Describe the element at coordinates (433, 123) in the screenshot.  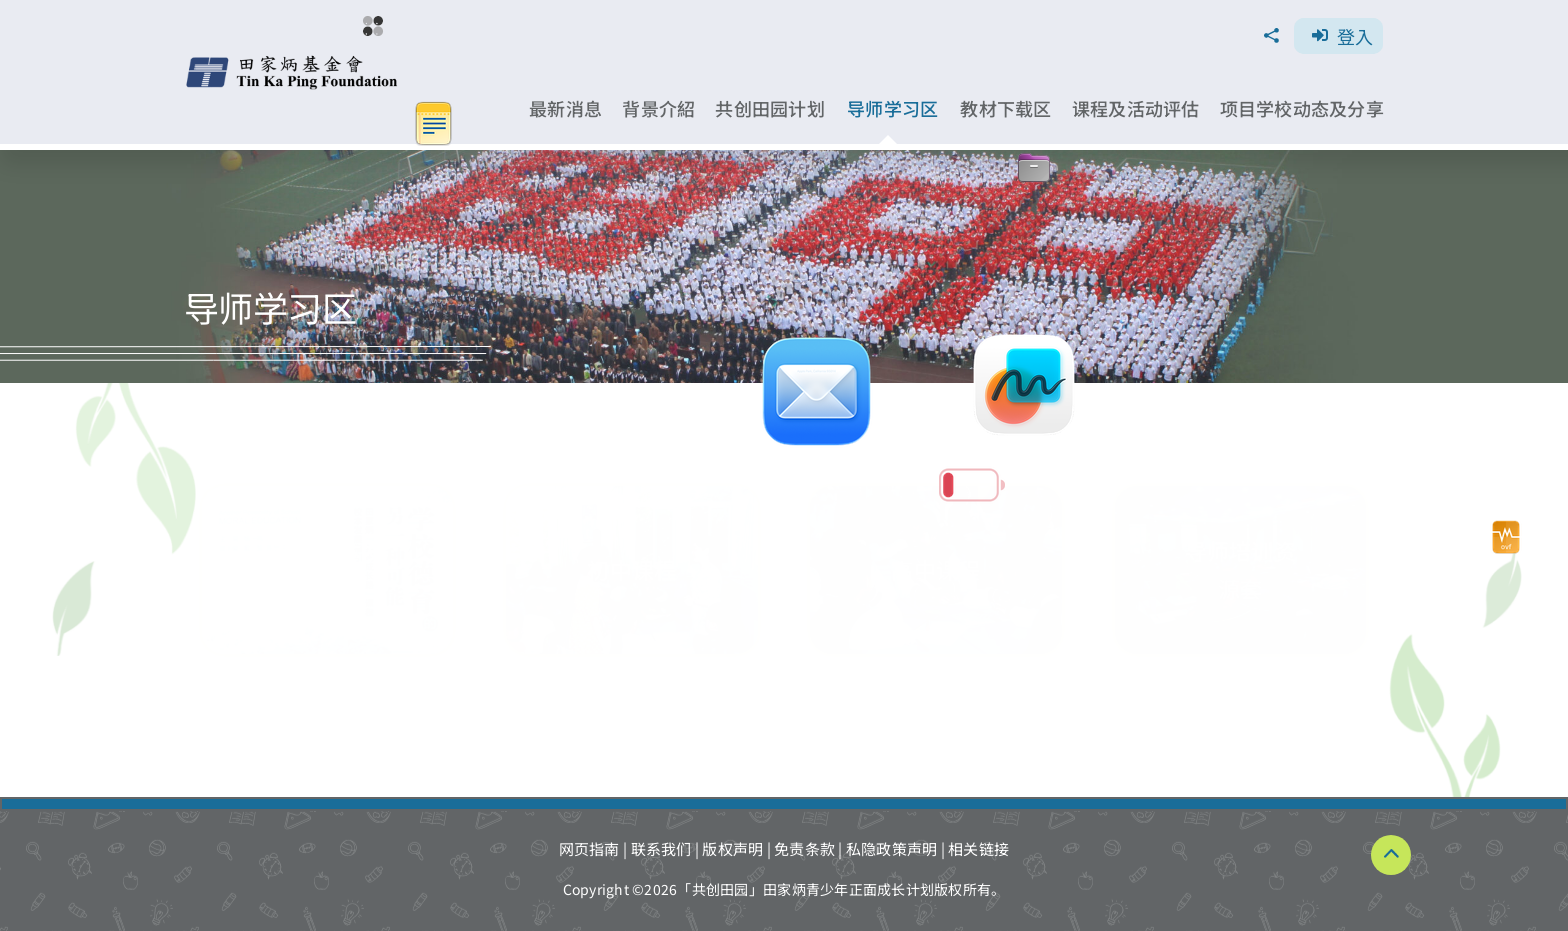
I see `open the notes application` at that location.